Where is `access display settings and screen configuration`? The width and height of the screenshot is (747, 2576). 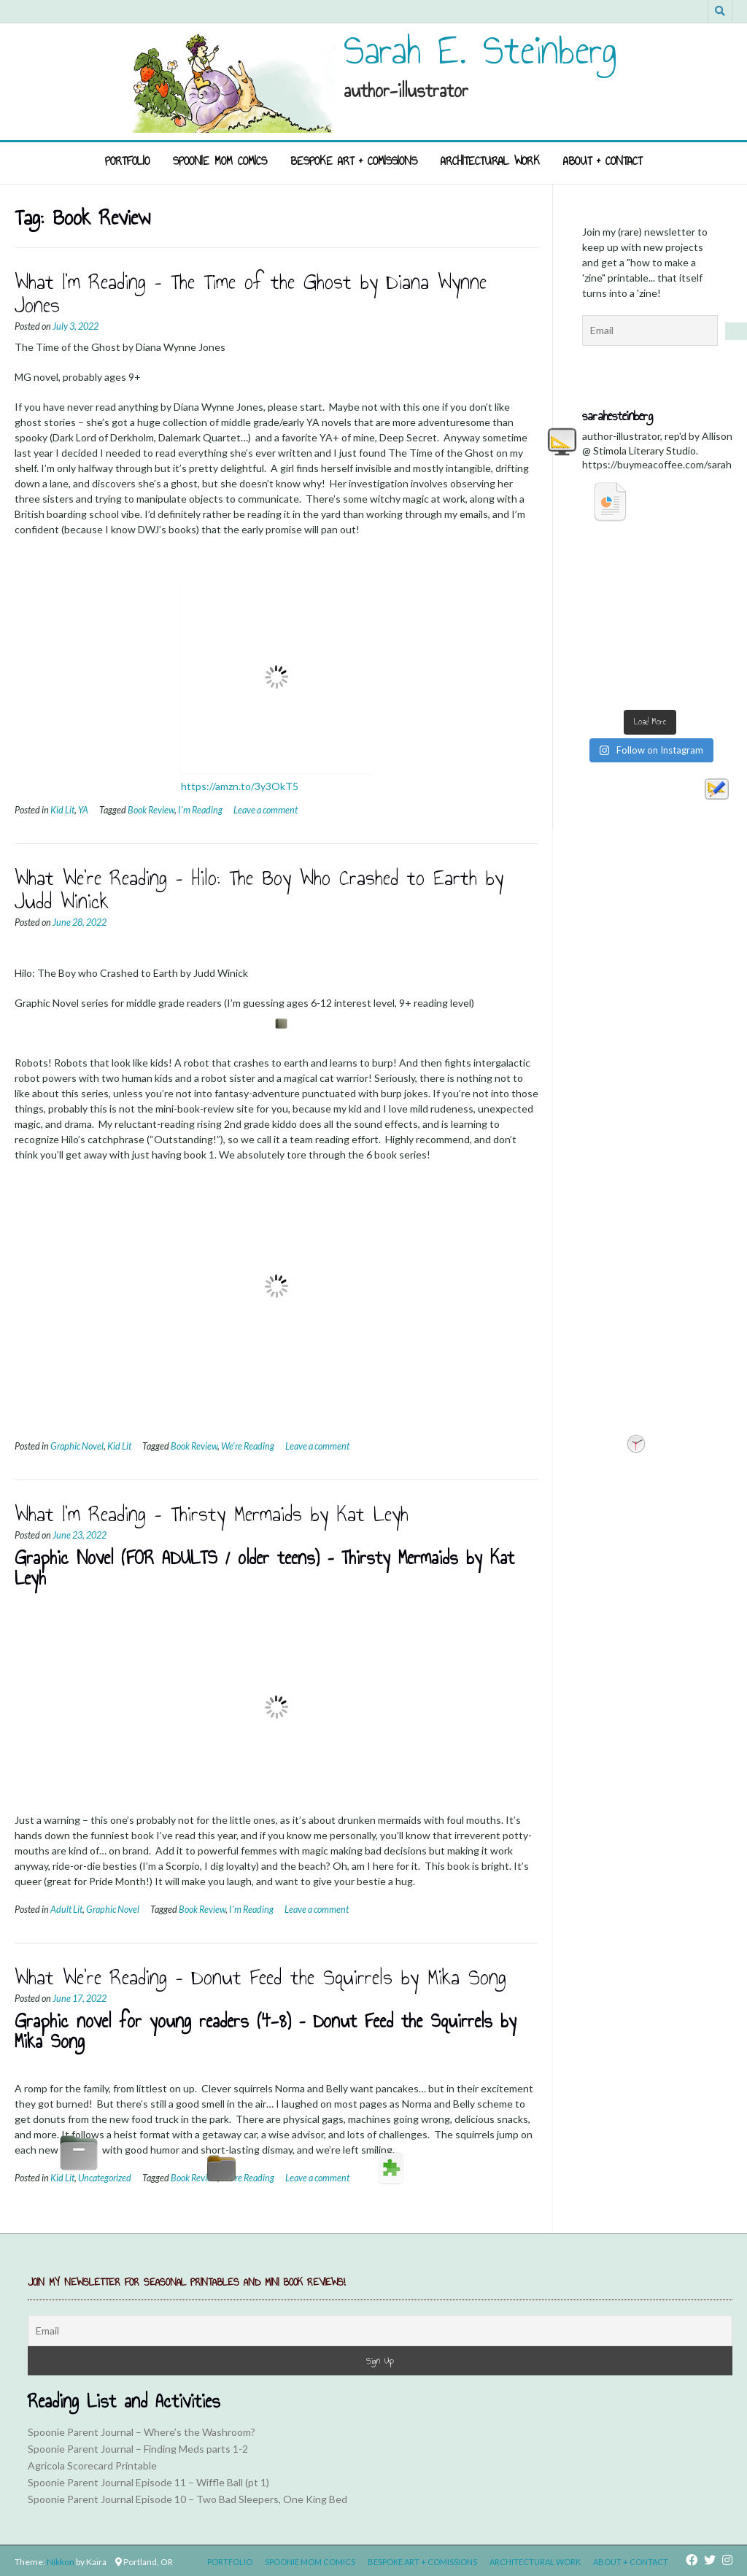
access display settings and screen configuration is located at coordinates (562, 441).